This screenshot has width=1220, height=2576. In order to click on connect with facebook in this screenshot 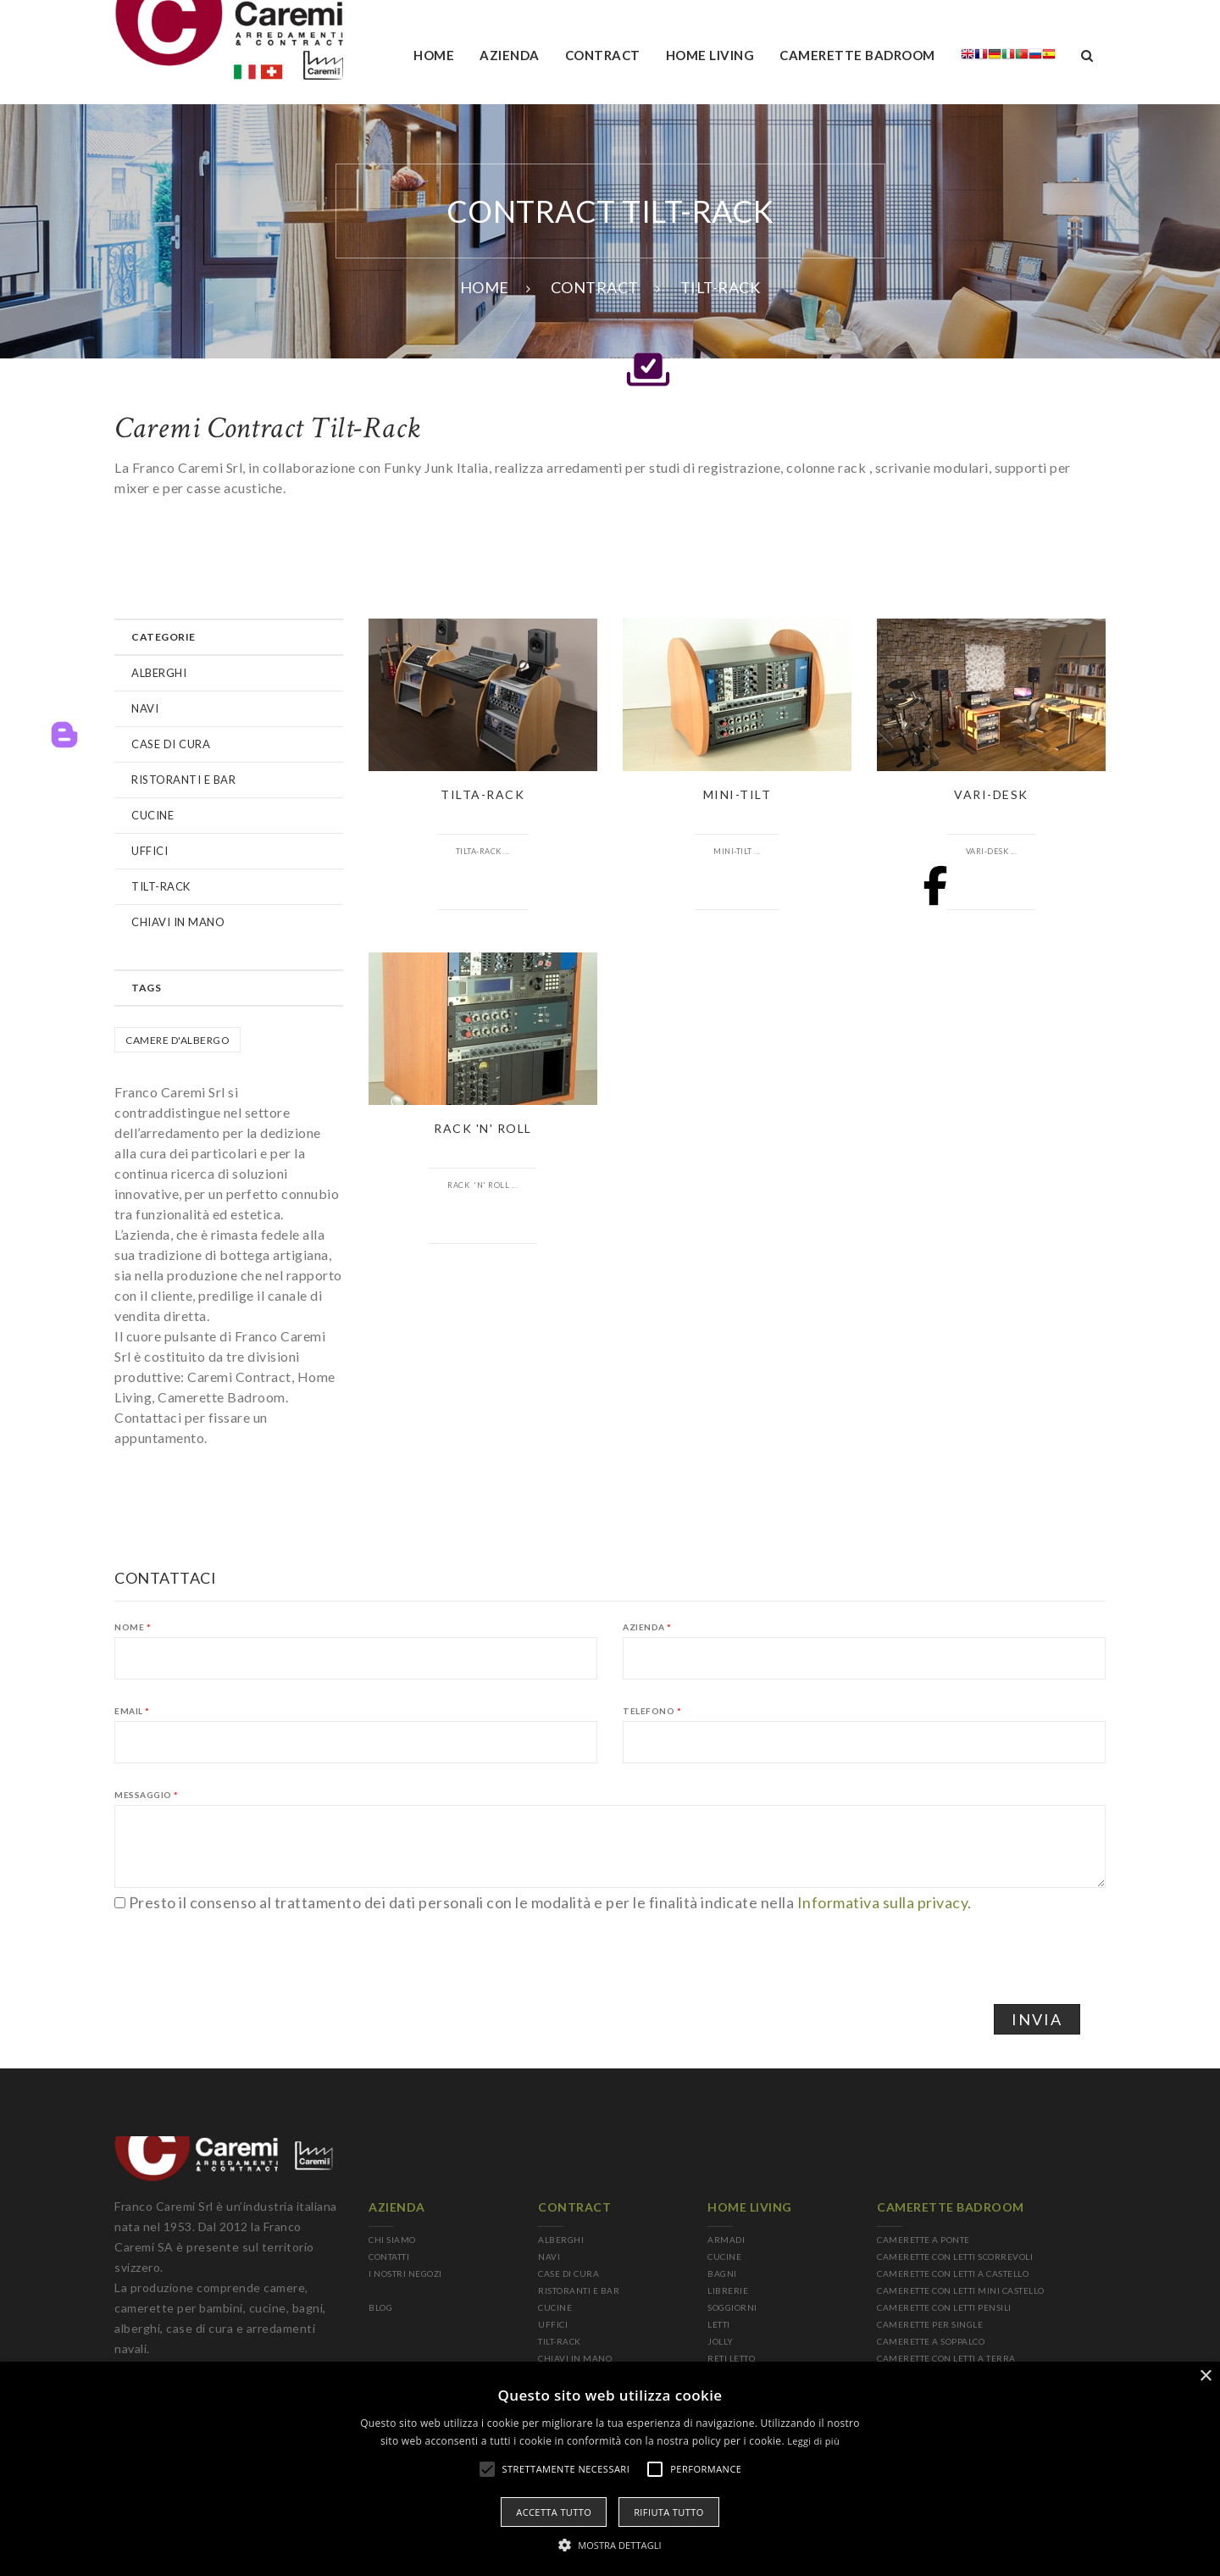, I will do `click(935, 886)`.